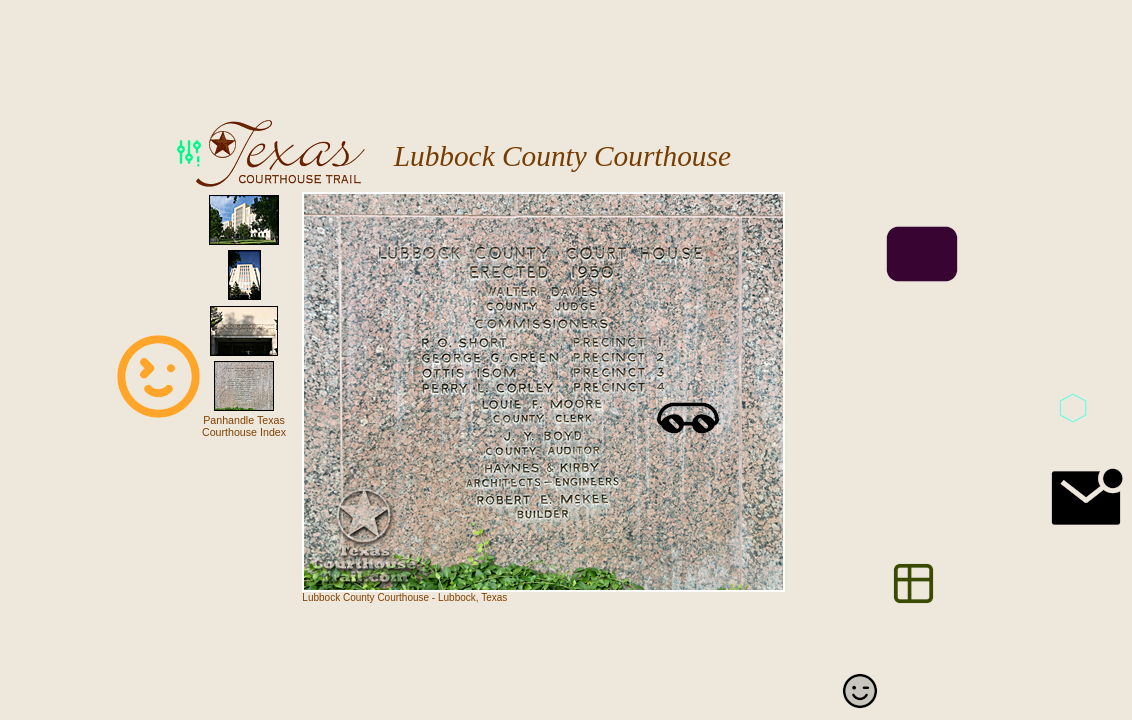 Image resolution: width=1132 pixels, height=720 pixels. What do you see at coordinates (860, 691) in the screenshot?
I see `insert a winking emoji or emoticon` at bounding box center [860, 691].